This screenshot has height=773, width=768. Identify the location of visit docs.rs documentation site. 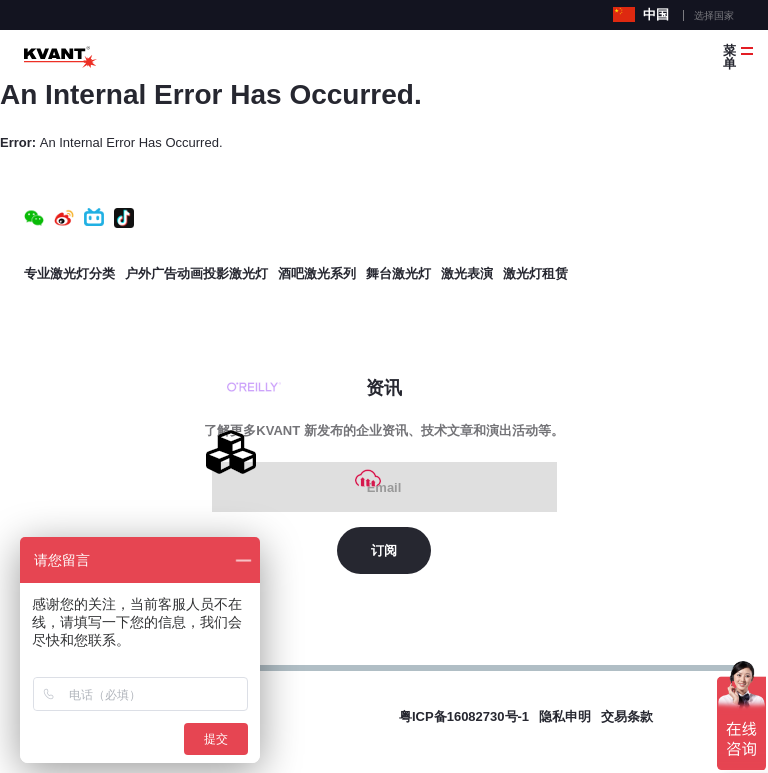
(231, 452).